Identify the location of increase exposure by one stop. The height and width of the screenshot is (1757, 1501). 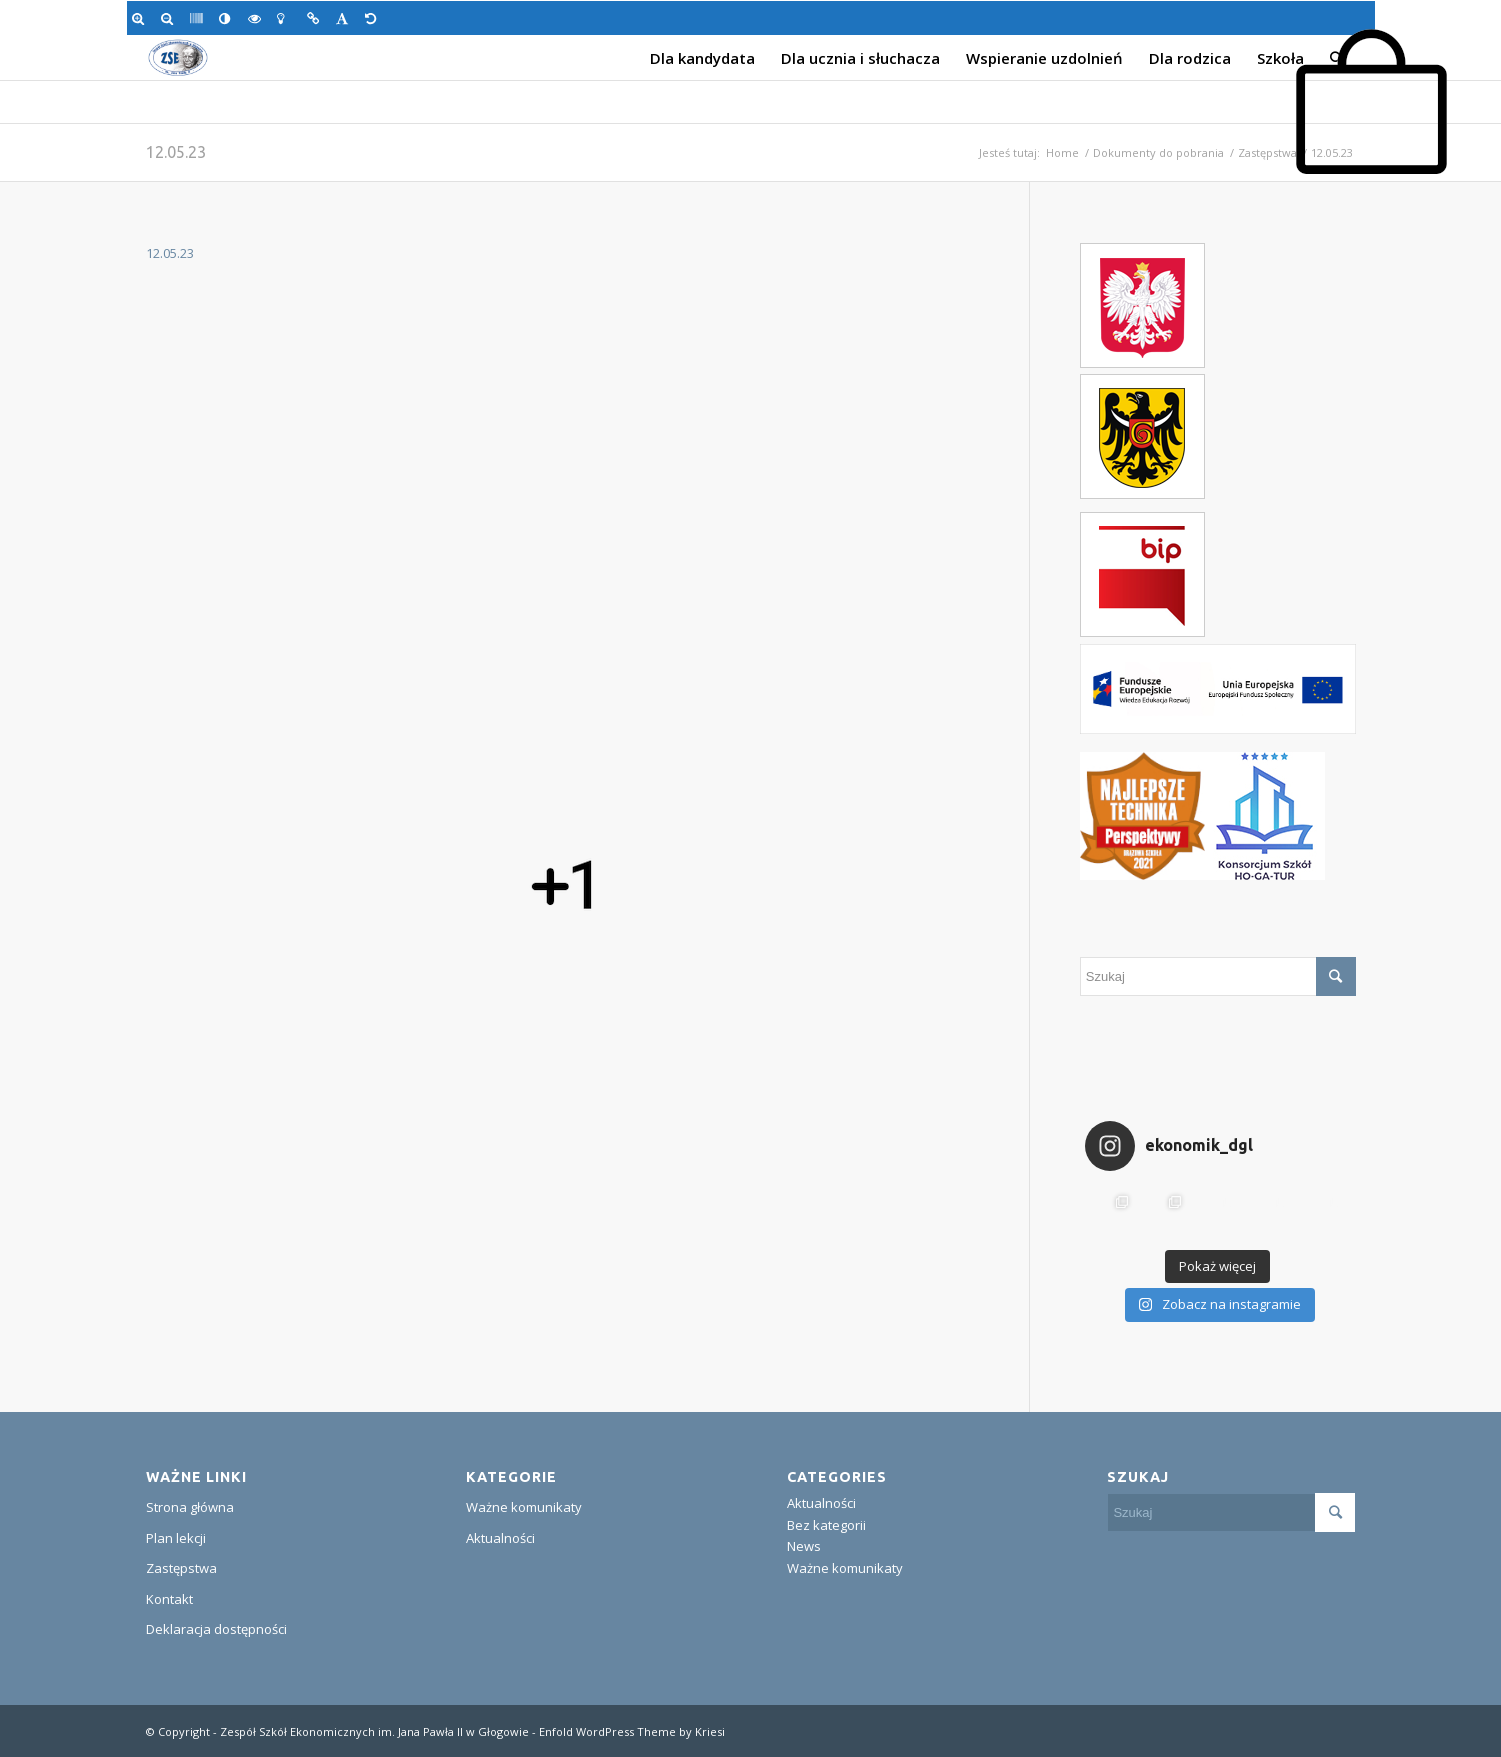
(561, 886).